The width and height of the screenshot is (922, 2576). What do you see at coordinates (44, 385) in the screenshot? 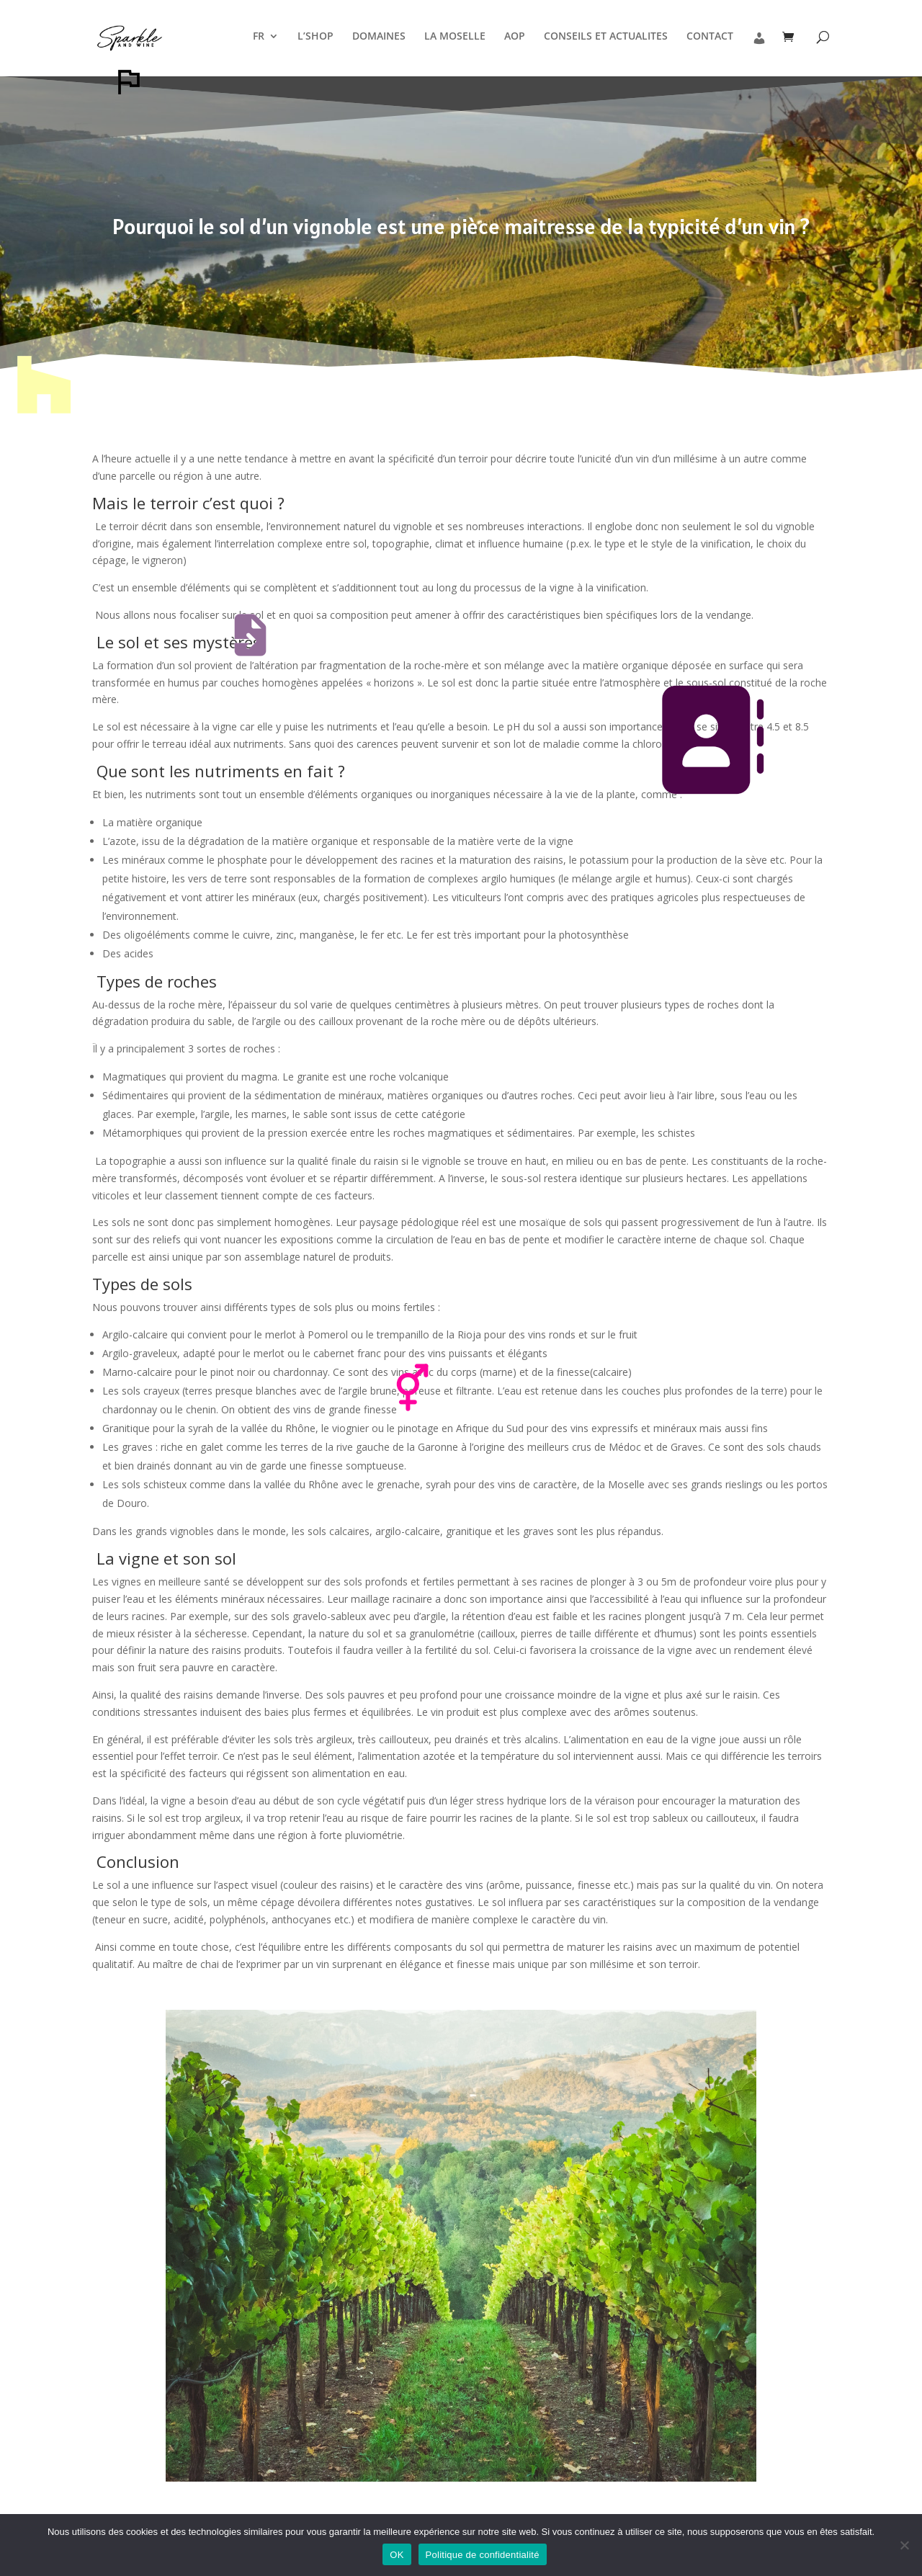
I see `open the Houzz app` at bounding box center [44, 385].